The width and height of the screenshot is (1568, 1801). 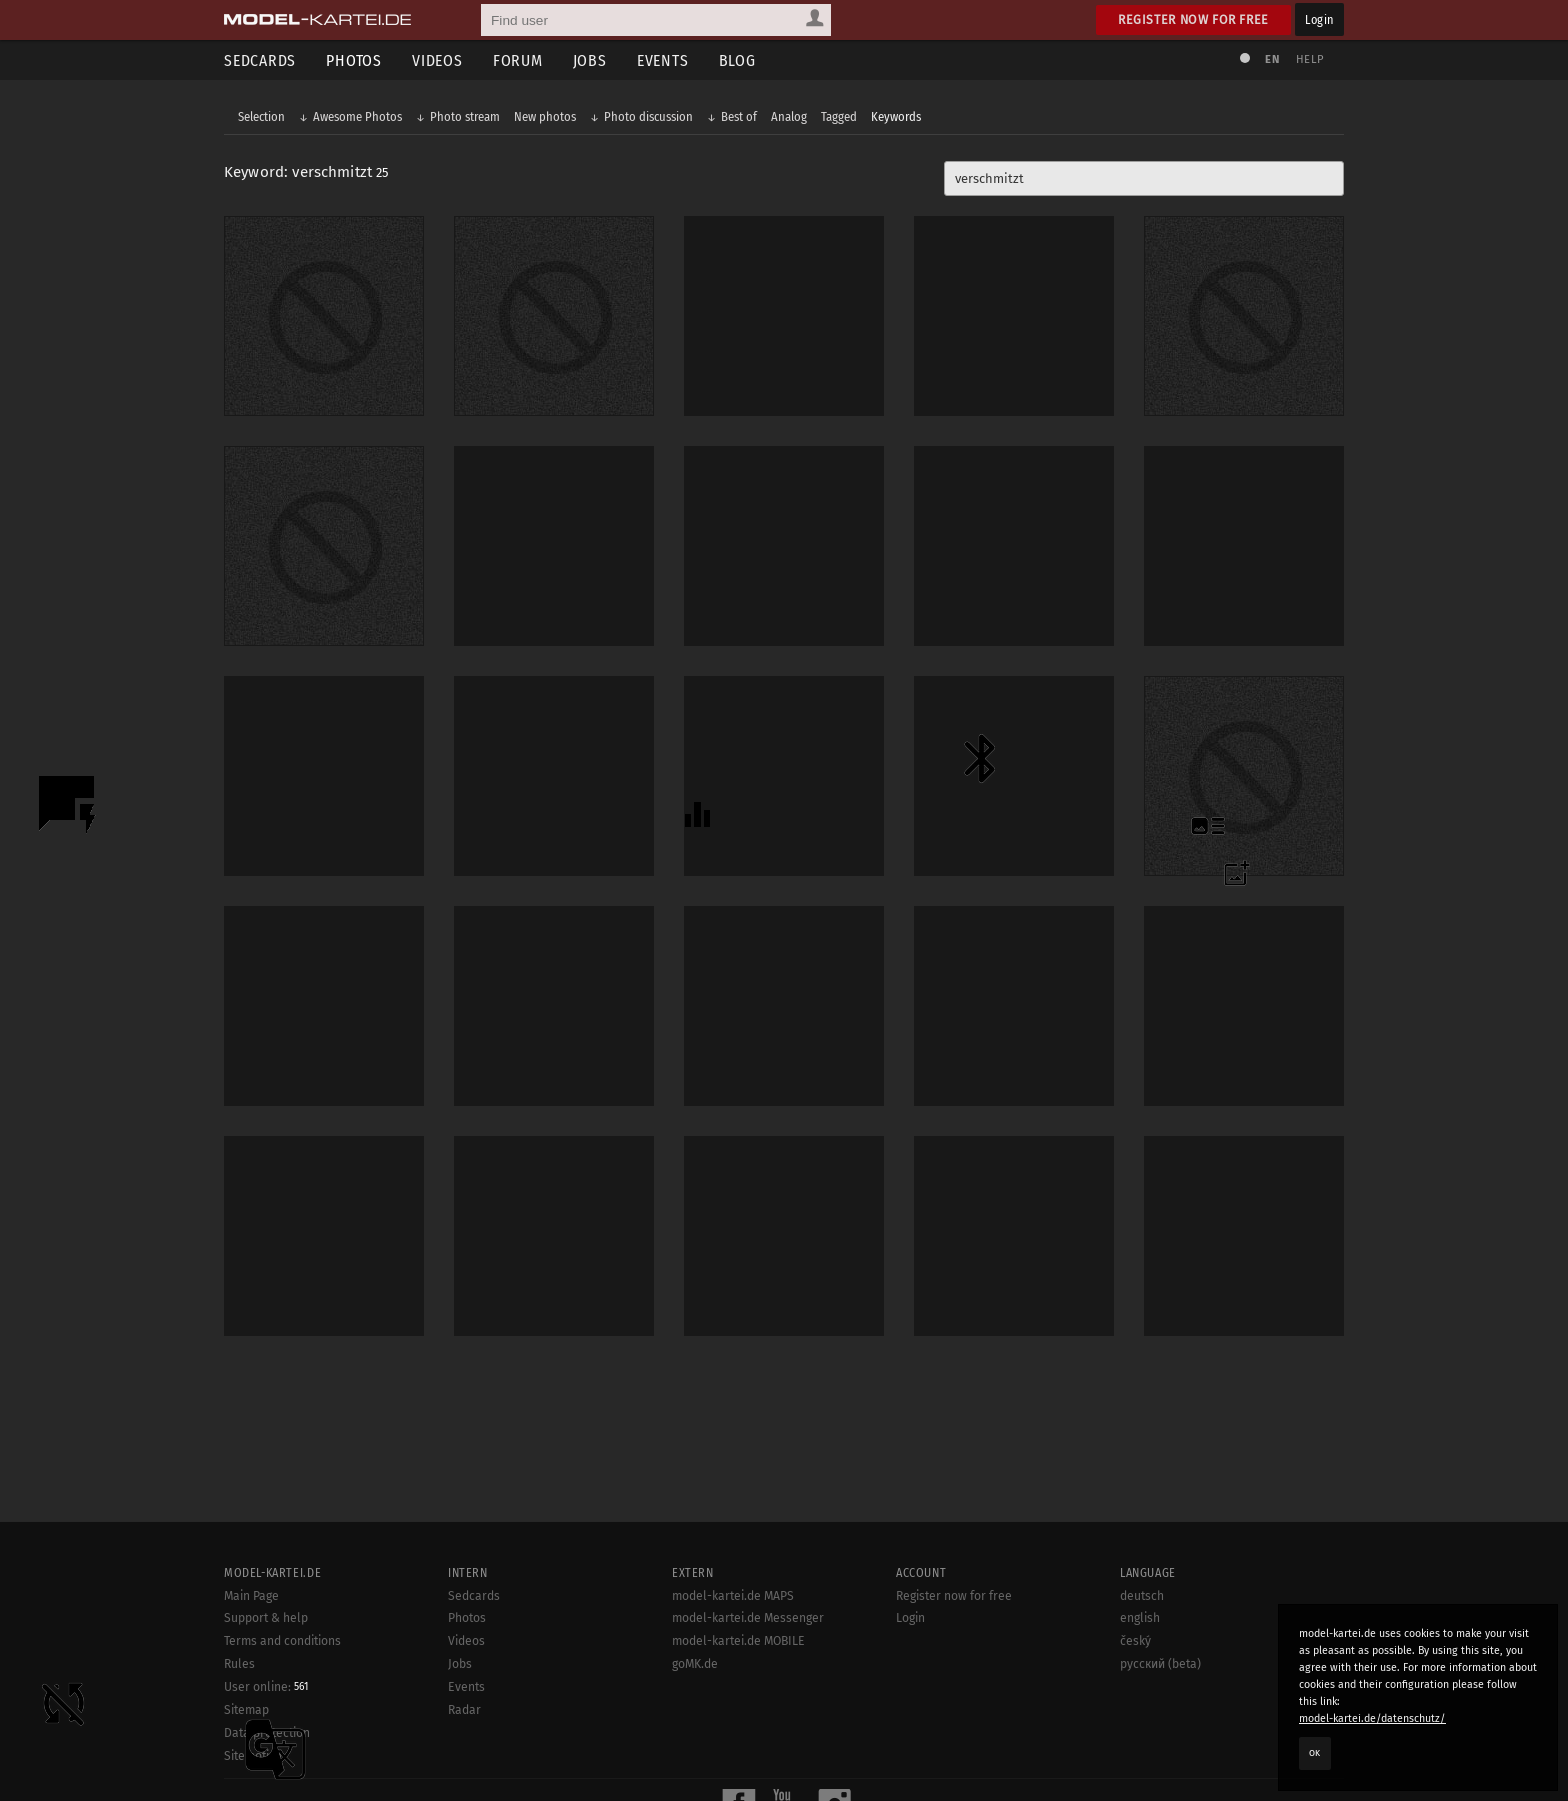 What do you see at coordinates (1236, 873) in the screenshot?
I see `add a new photo to the gallery` at bounding box center [1236, 873].